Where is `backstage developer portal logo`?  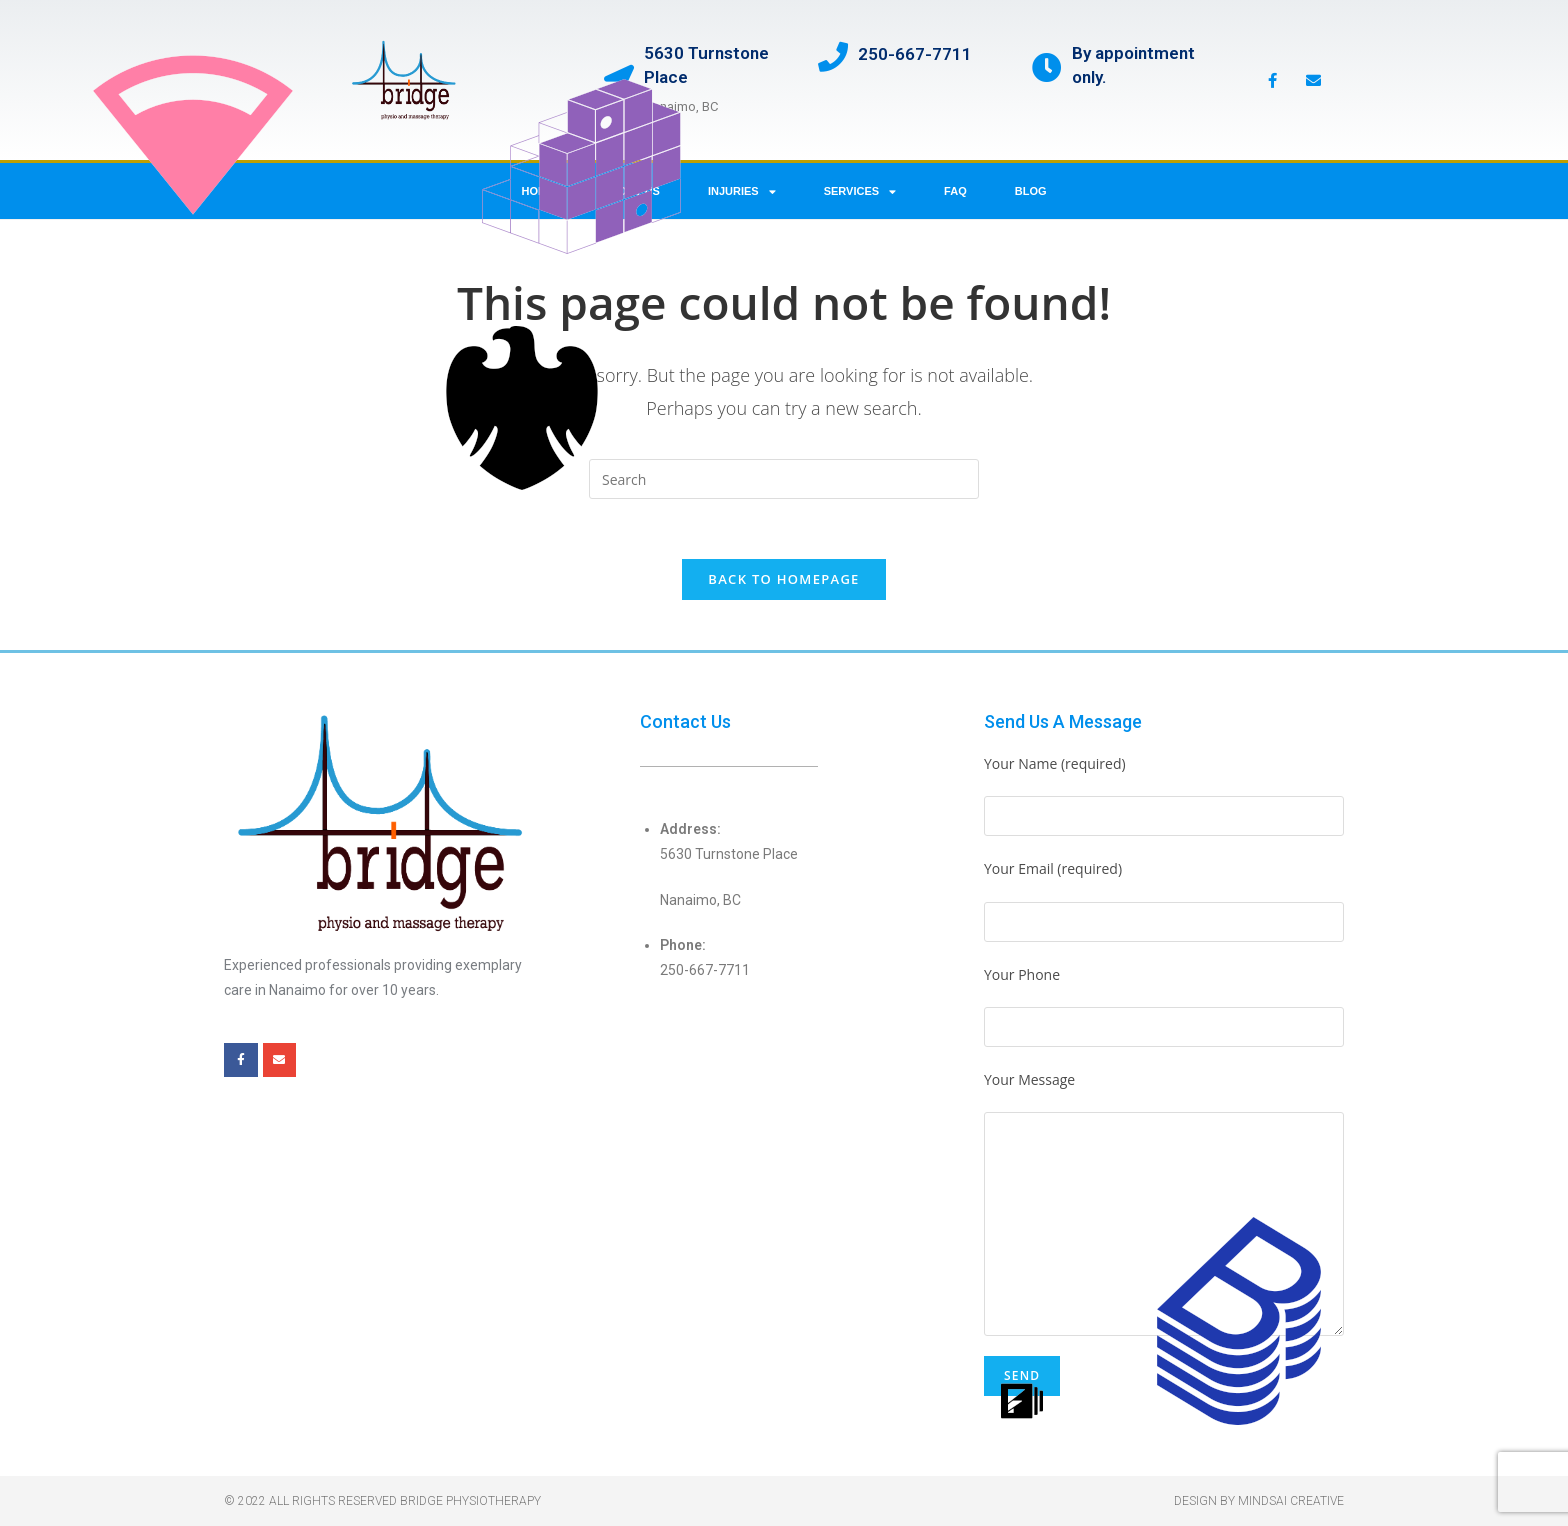
backstage developer portal logo is located at coordinates (1239, 1321).